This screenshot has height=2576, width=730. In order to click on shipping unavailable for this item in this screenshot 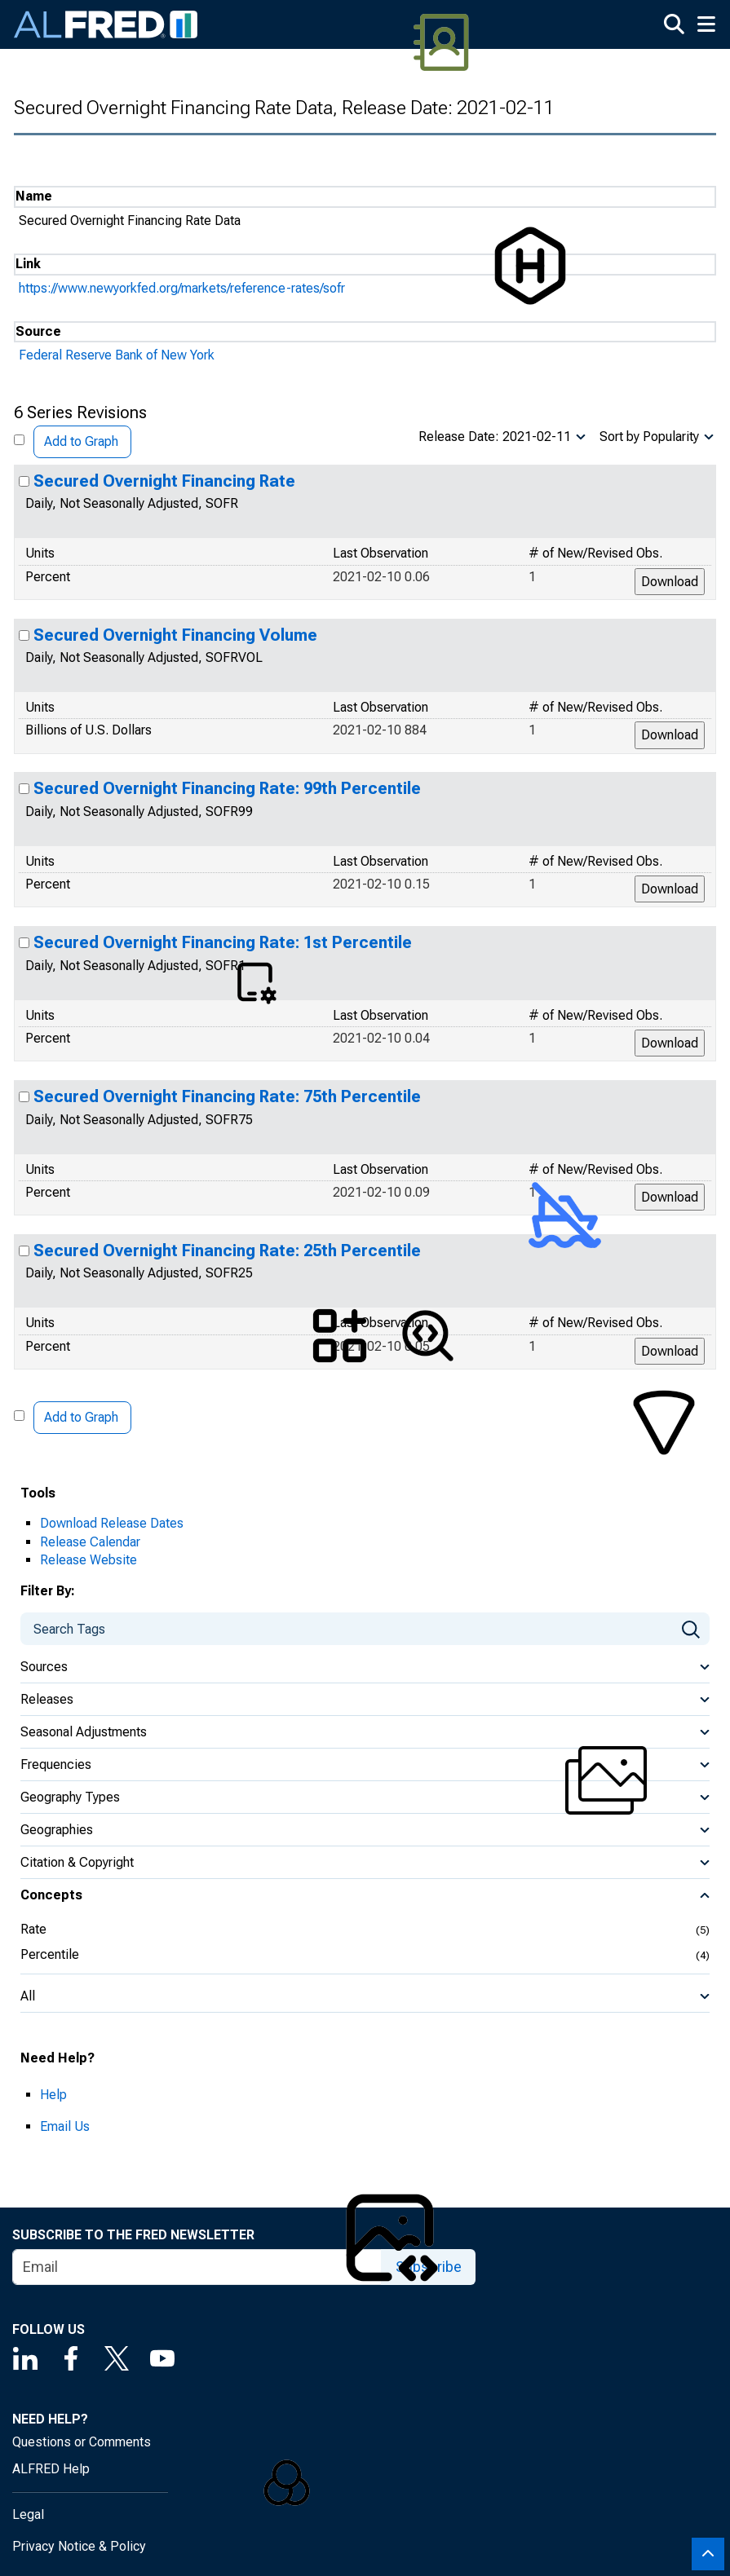, I will do `click(564, 1215)`.